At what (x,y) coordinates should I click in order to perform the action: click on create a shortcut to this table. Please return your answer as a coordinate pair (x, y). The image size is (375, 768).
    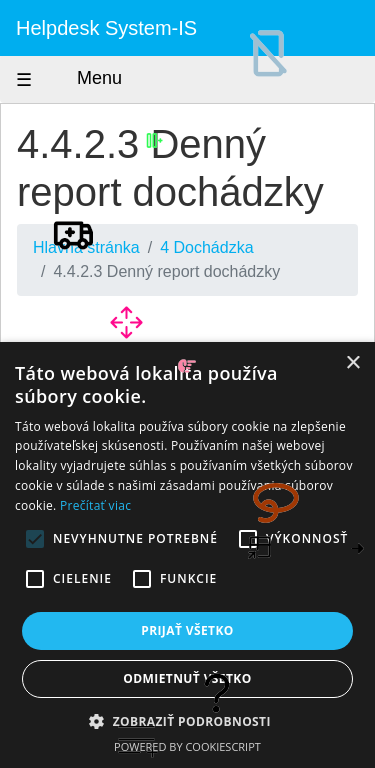
    Looking at the image, I should click on (260, 547).